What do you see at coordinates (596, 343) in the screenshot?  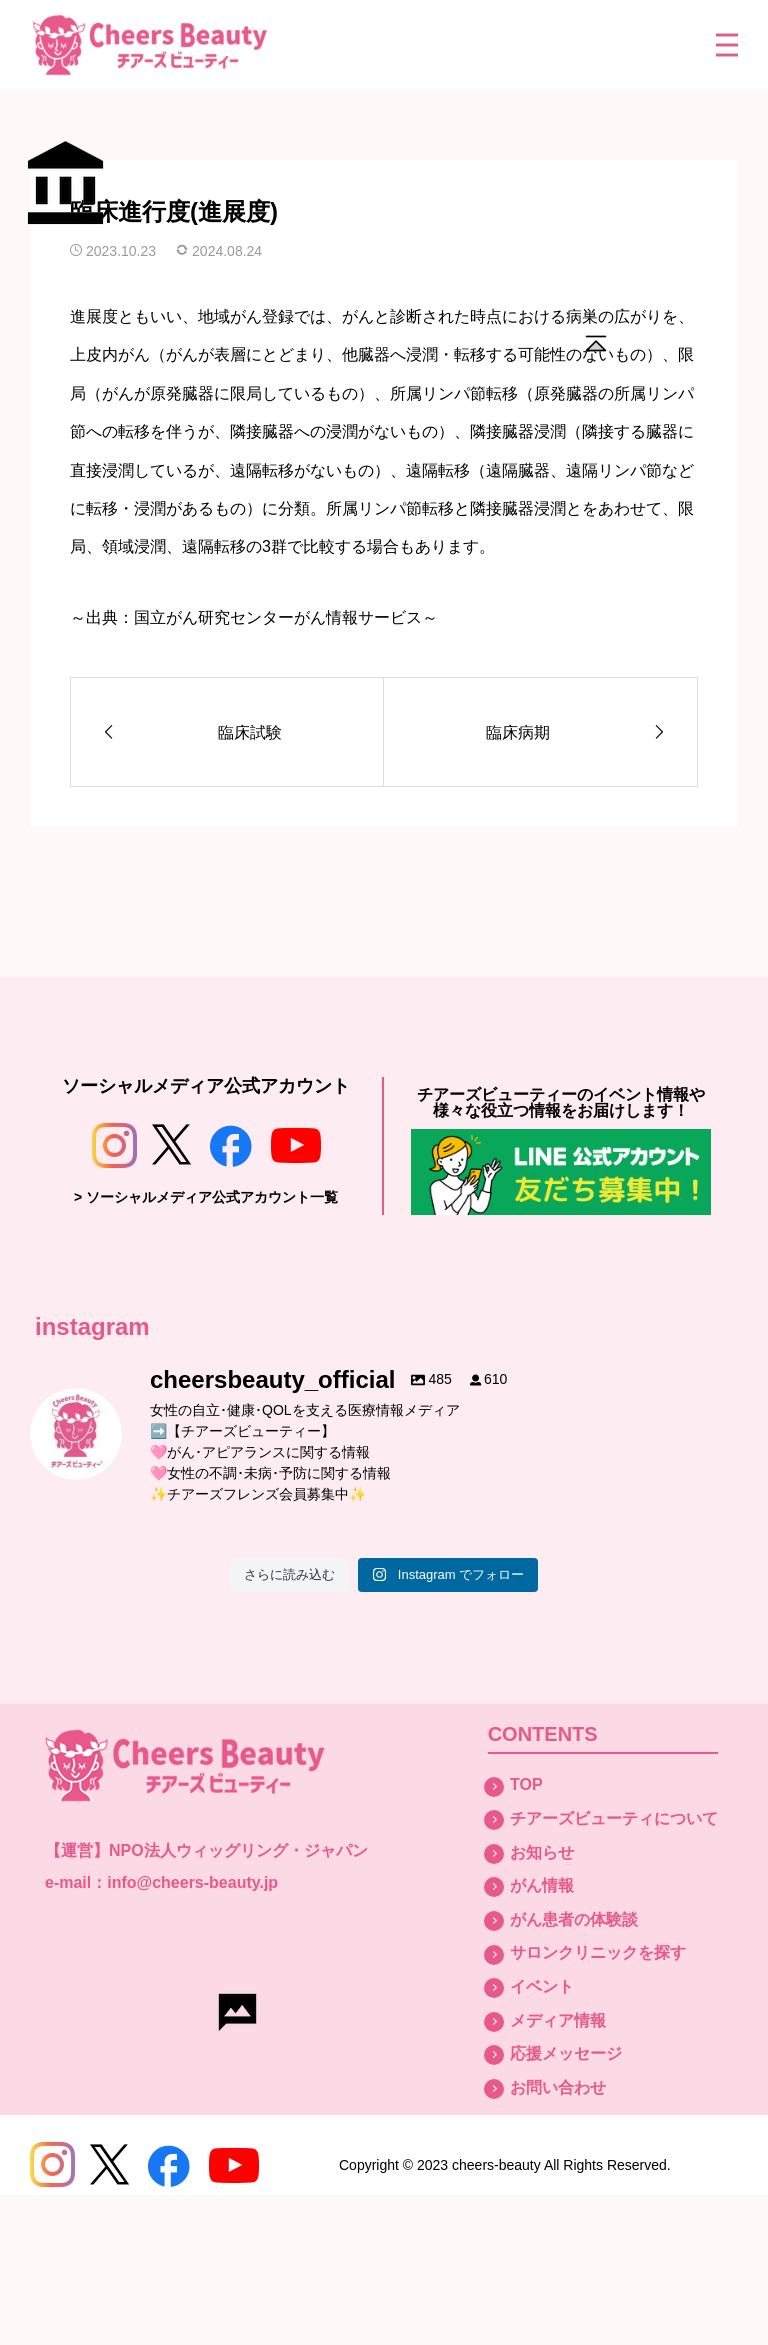 I see `collapse content or panel upward` at bounding box center [596, 343].